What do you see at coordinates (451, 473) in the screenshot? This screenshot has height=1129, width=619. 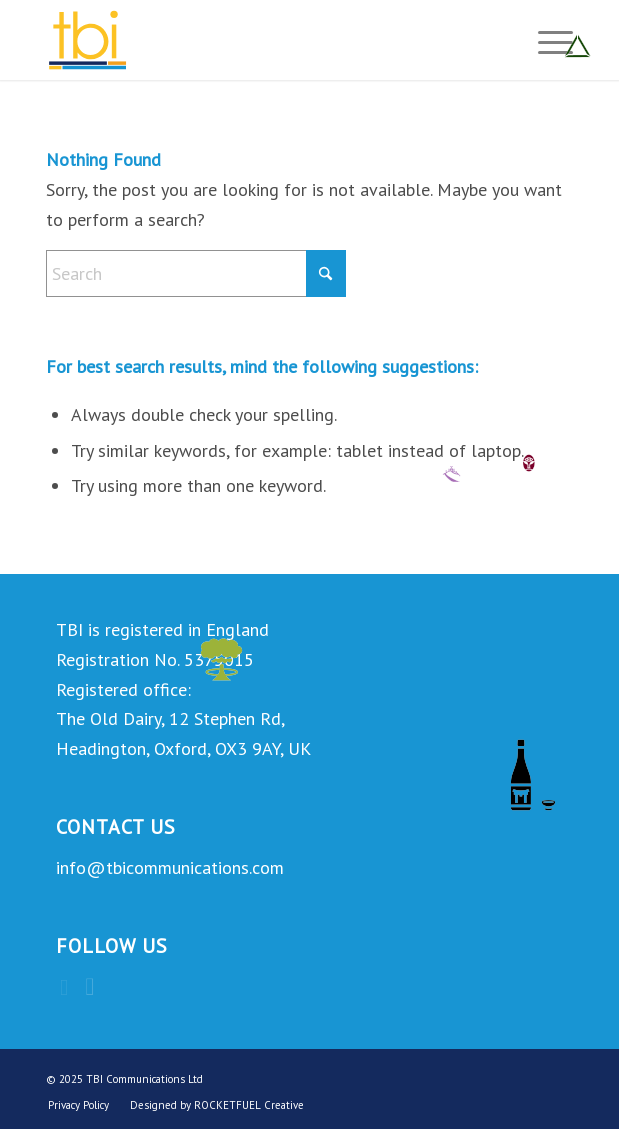 I see `view fortified settlement or stronghold location` at bounding box center [451, 473].